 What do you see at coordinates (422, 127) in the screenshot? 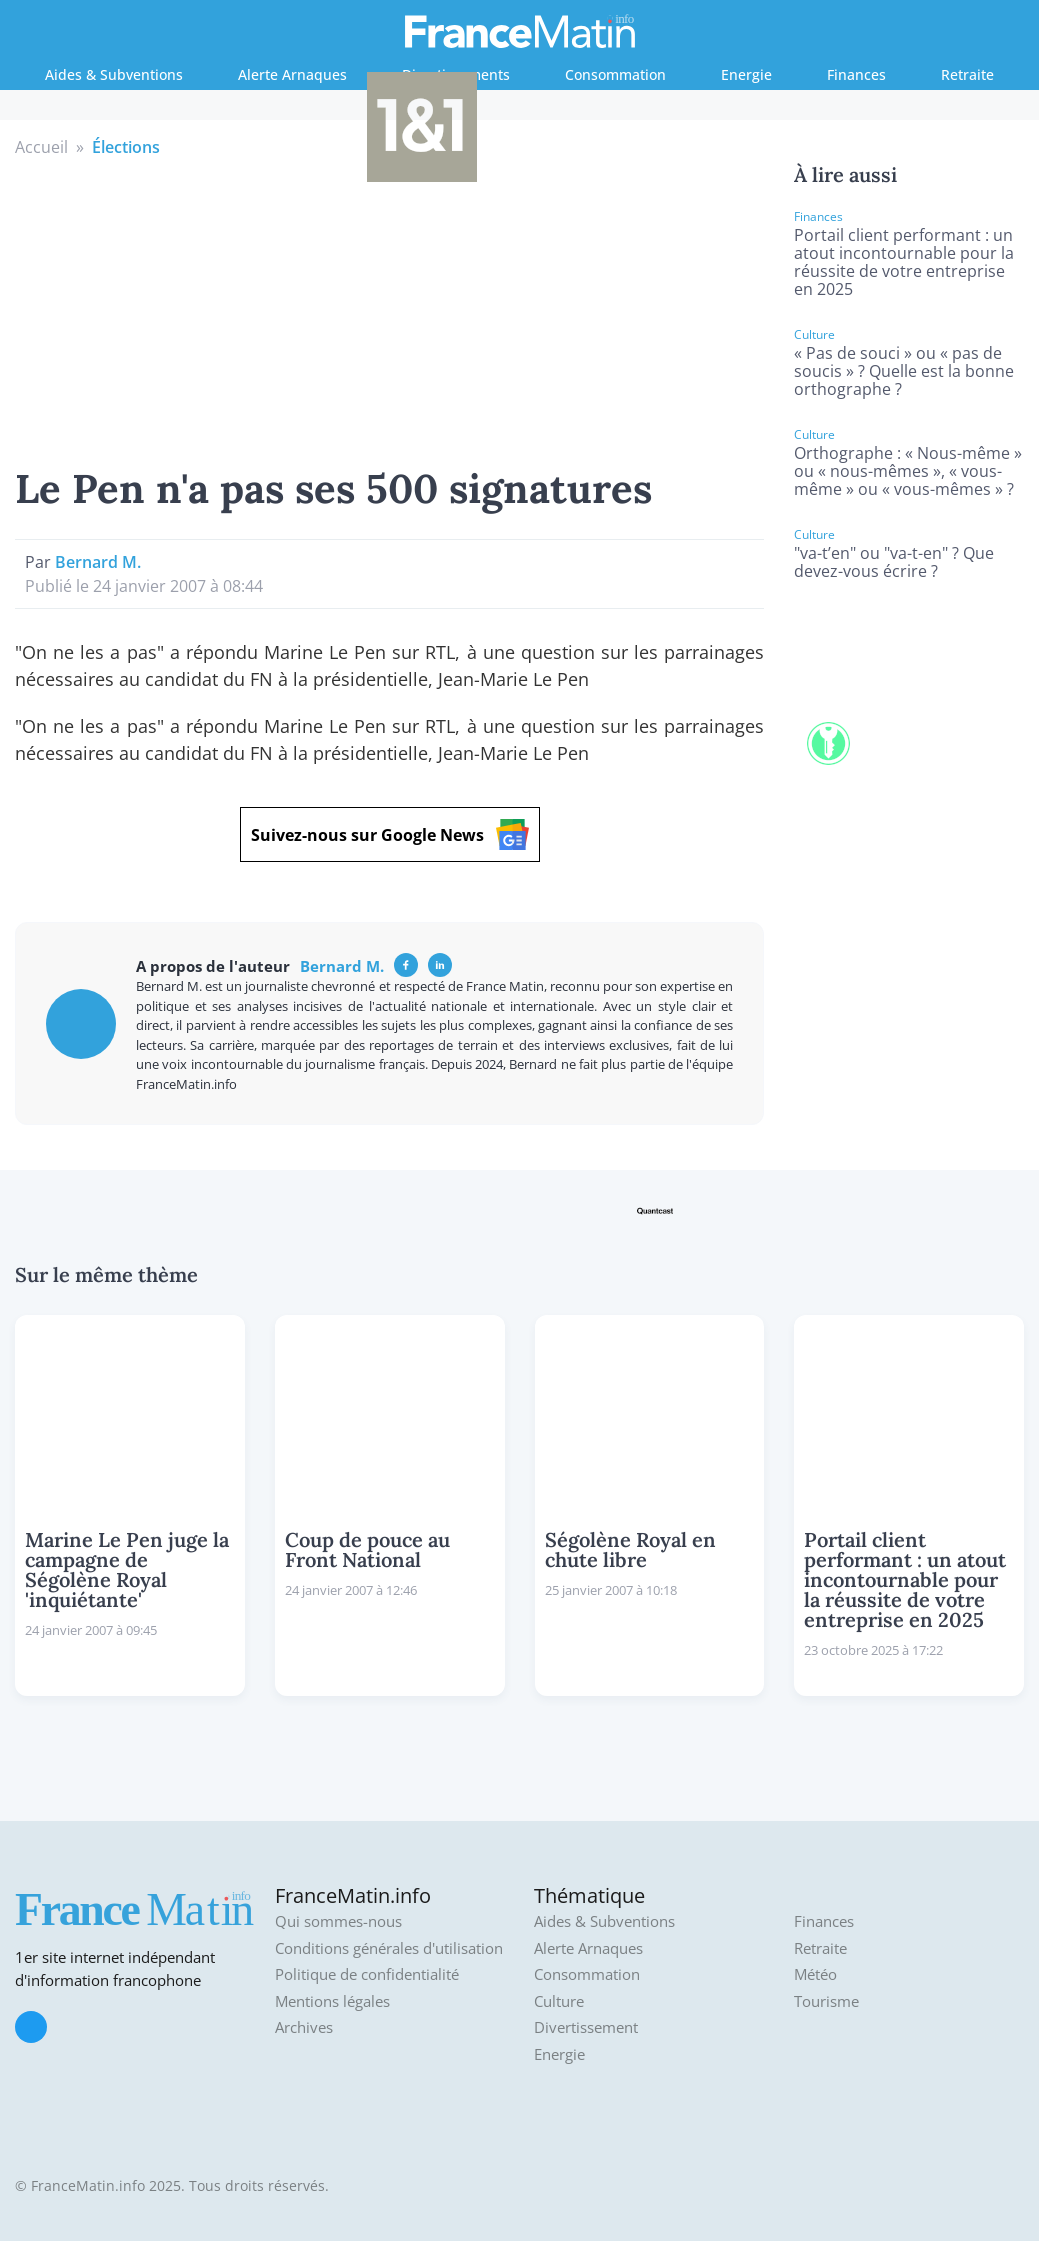
I see `1&1 web hosting service logo` at bounding box center [422, 127].